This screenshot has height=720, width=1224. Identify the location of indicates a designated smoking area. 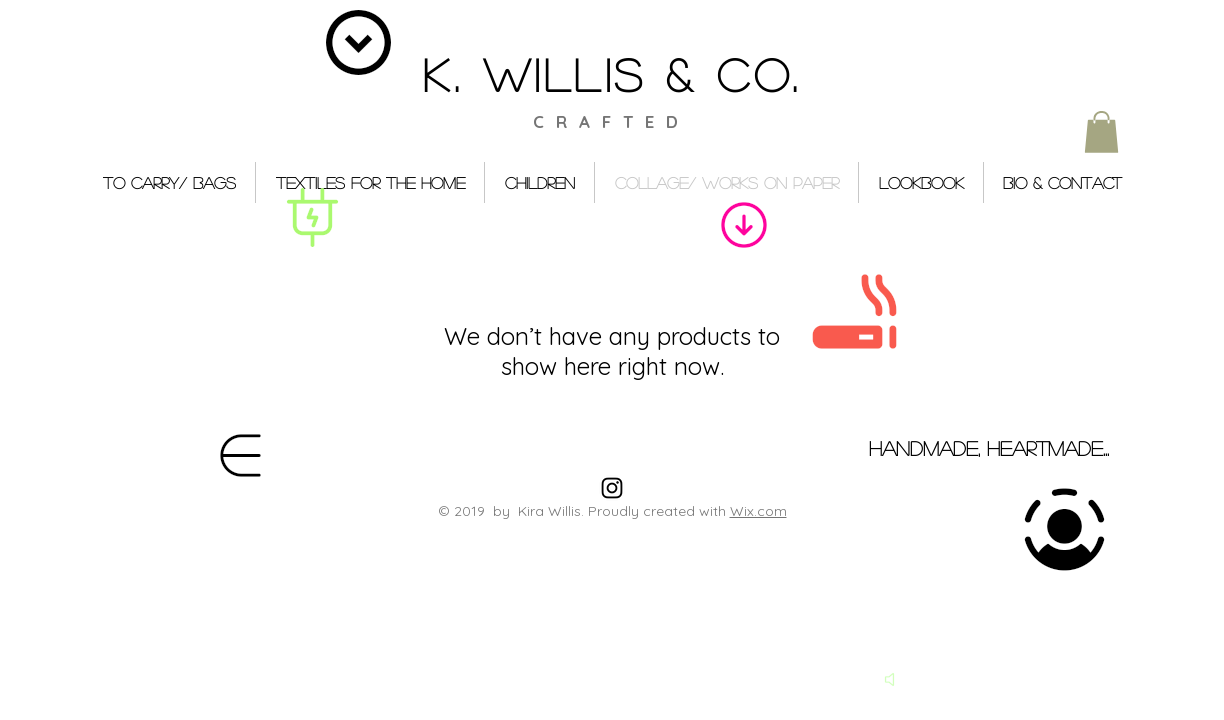
(854, 311).